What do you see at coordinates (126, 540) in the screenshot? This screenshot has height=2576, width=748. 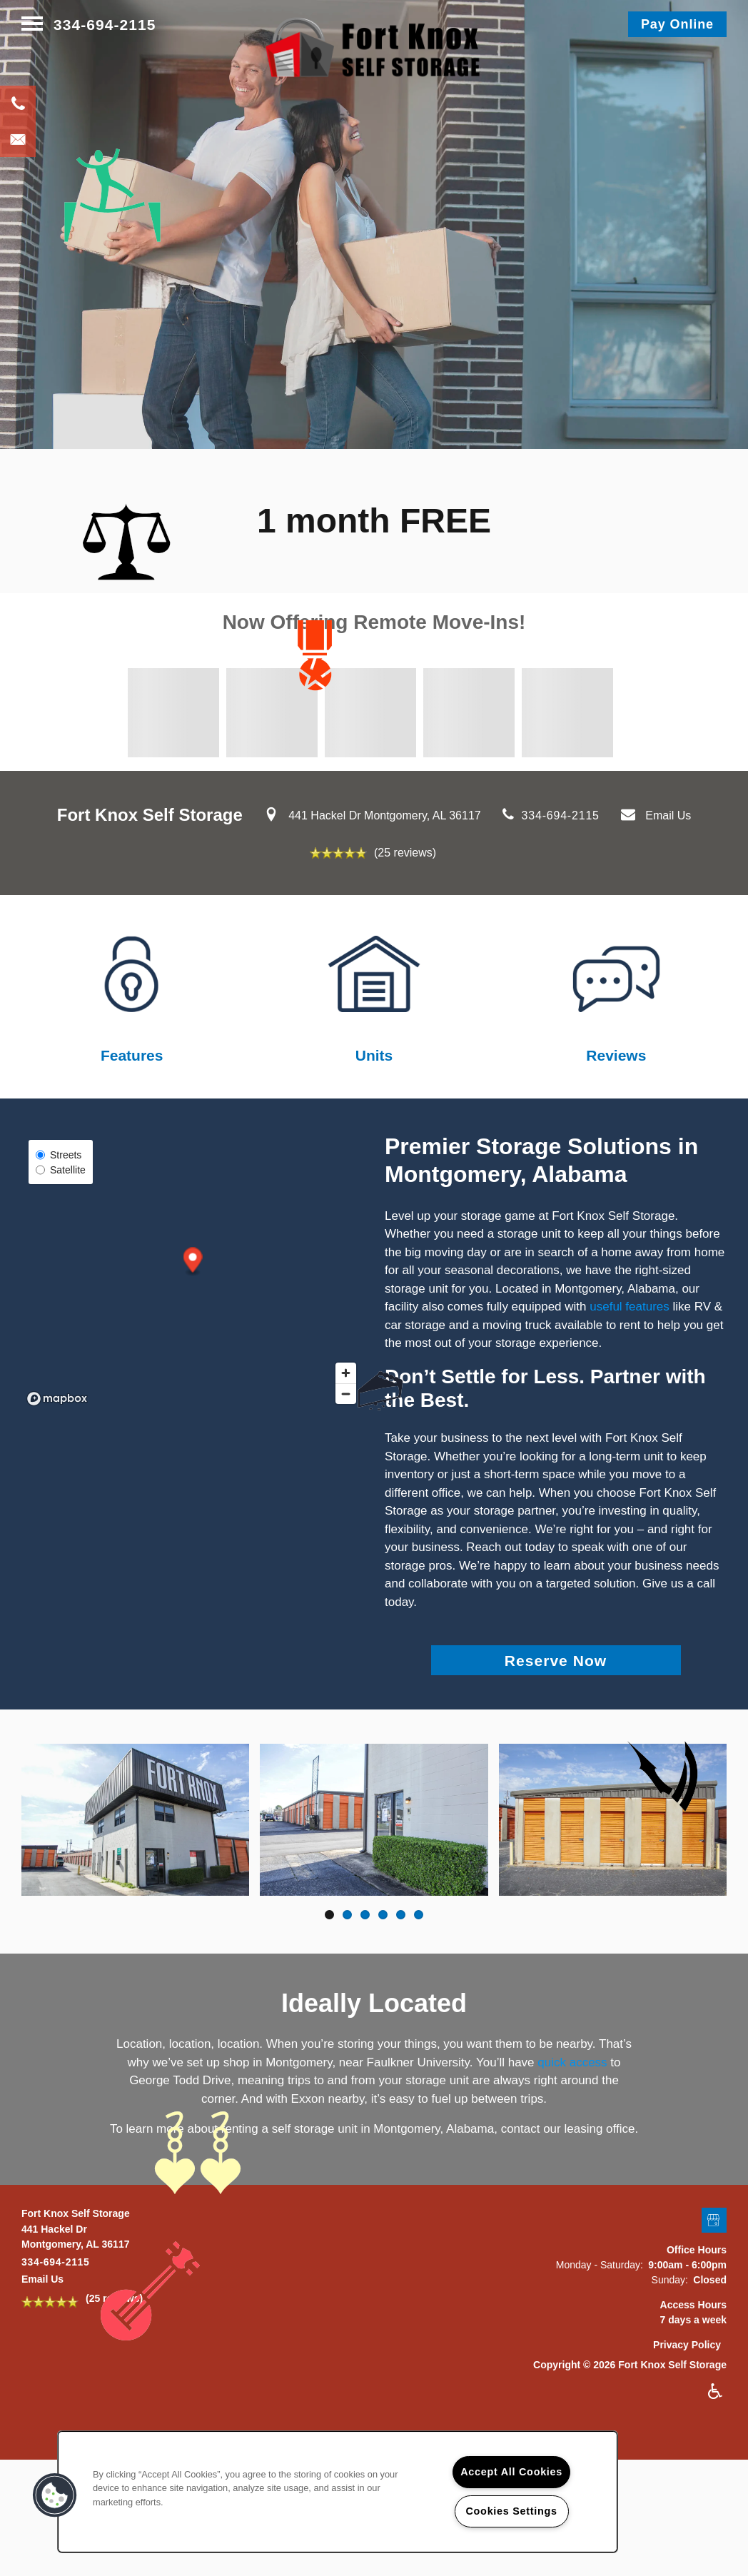 I see `access legal or terms of service information` at bounding box center [126, 540].